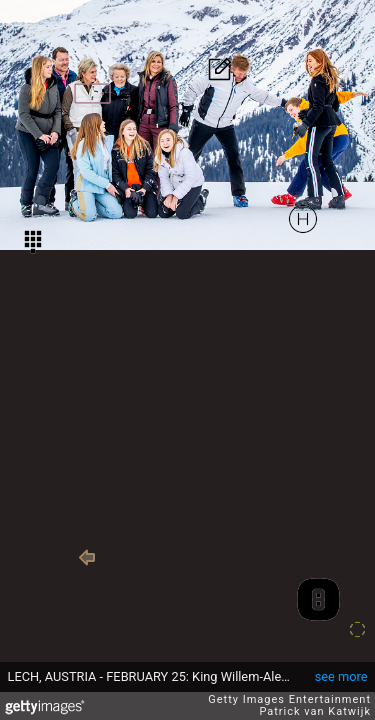 Image resolution: width=375 pixels, height=720 pixels. What do you see at coordinates (357, 629) in the screenshot?
I see `indicates loading or processing in progress` at bounding box center [357, 629].